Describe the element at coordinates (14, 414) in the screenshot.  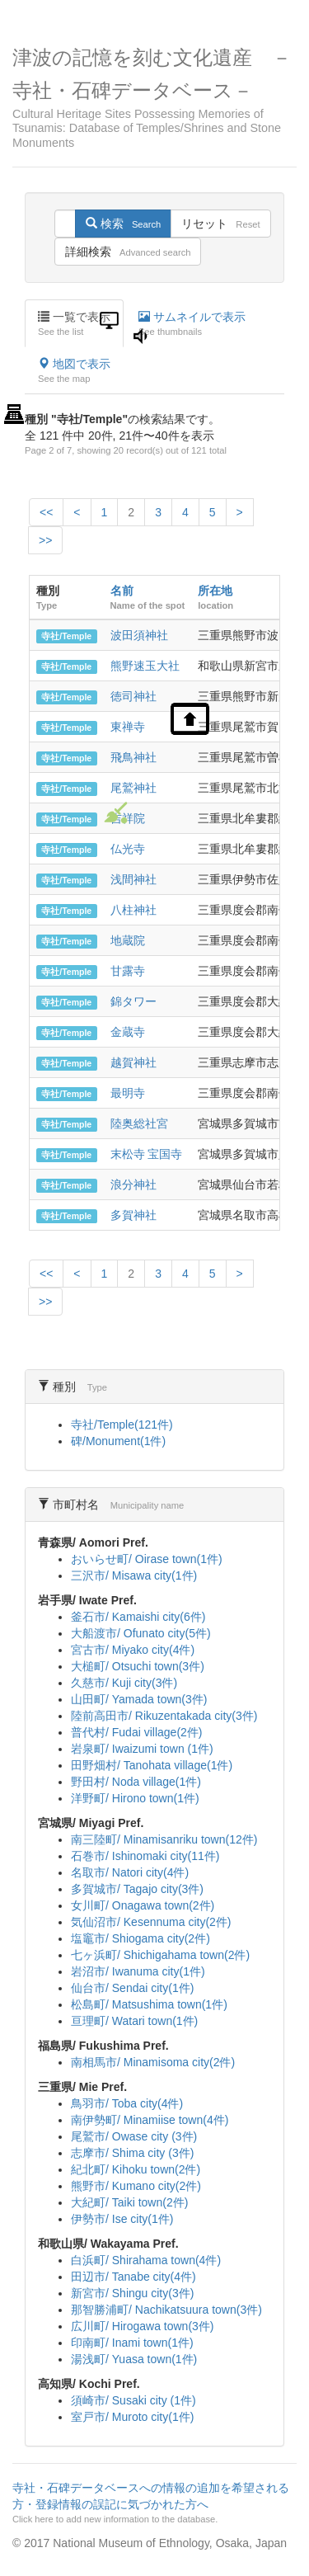
I see `access point of sale terminal` at that location.